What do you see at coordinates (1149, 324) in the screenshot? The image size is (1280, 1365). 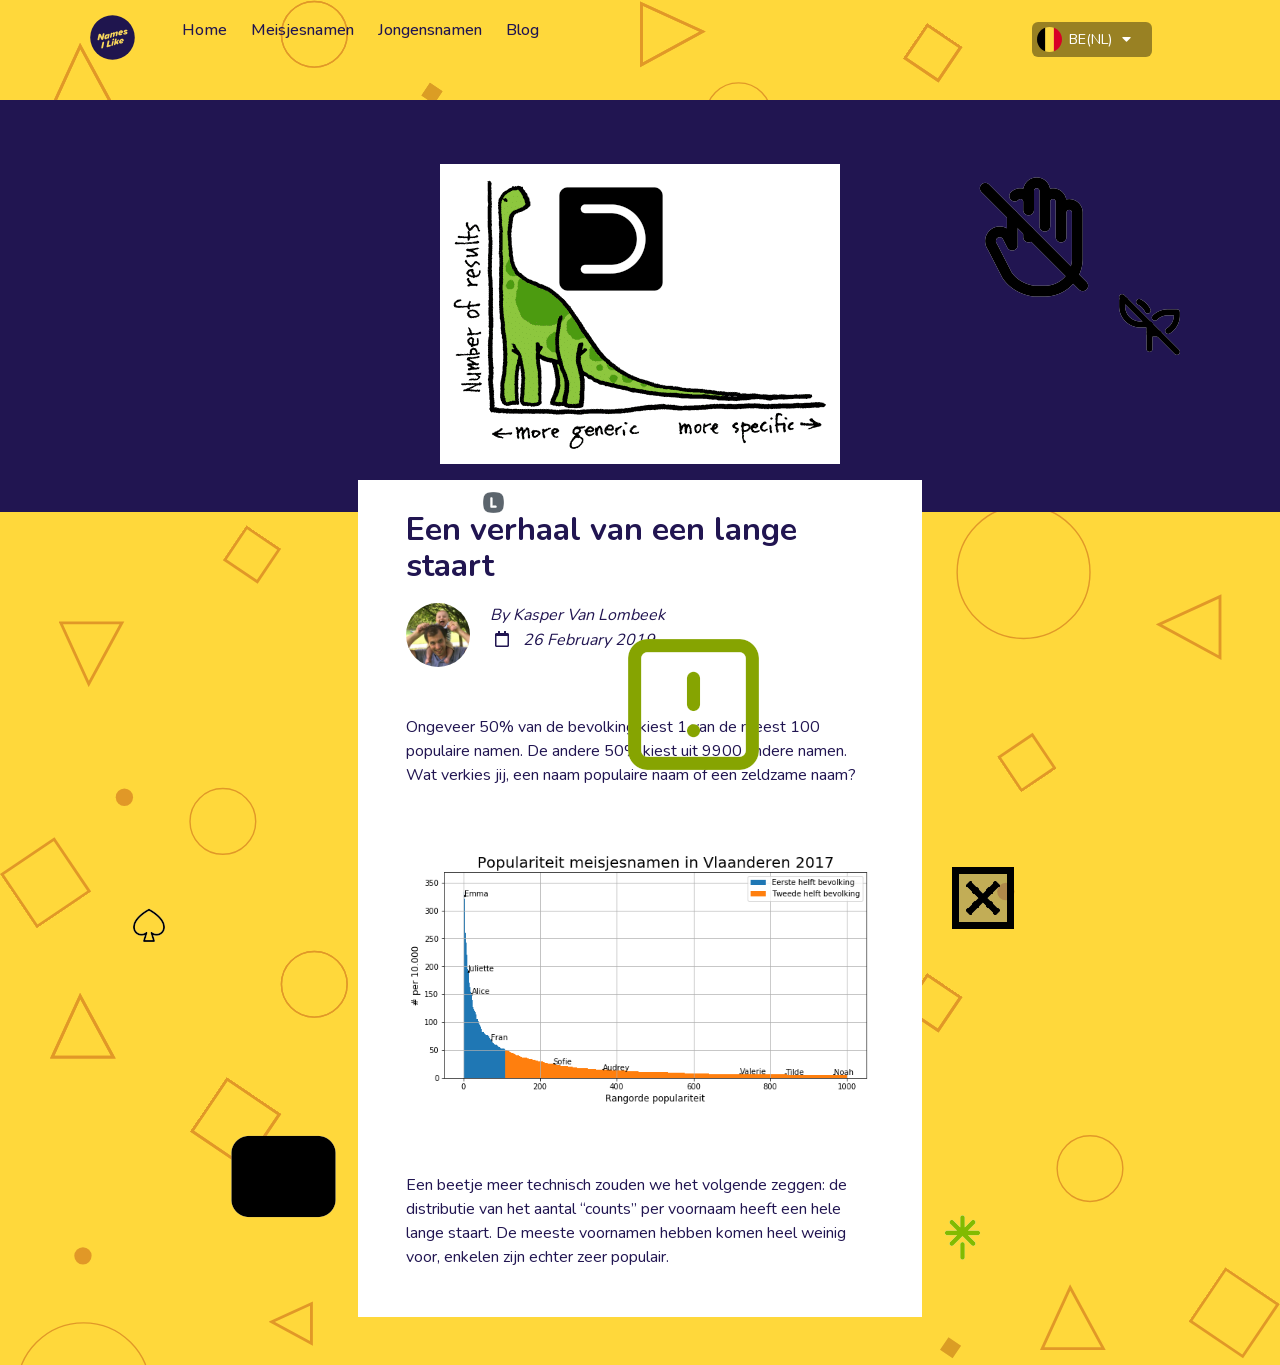 I see `disable plant or garden tracking` at bounding box center [1149, 324].